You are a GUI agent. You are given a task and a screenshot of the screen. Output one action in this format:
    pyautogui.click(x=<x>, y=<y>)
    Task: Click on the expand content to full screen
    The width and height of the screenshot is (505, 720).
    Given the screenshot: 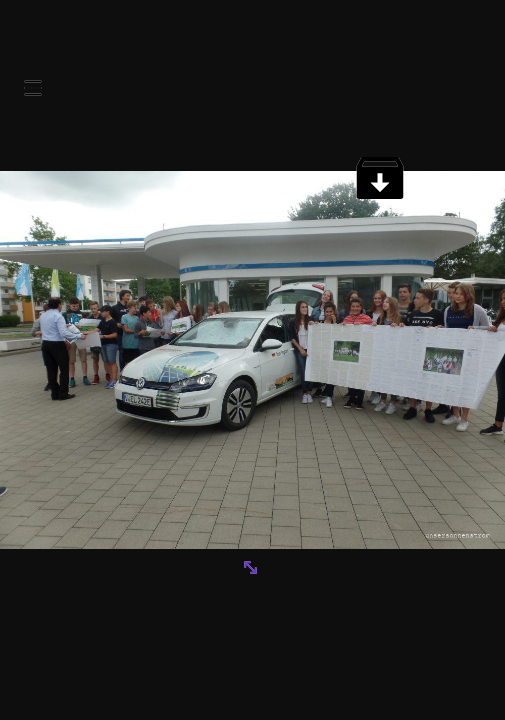 What is the action you would take?
    pyautogui.click(x=250, y=567)
    